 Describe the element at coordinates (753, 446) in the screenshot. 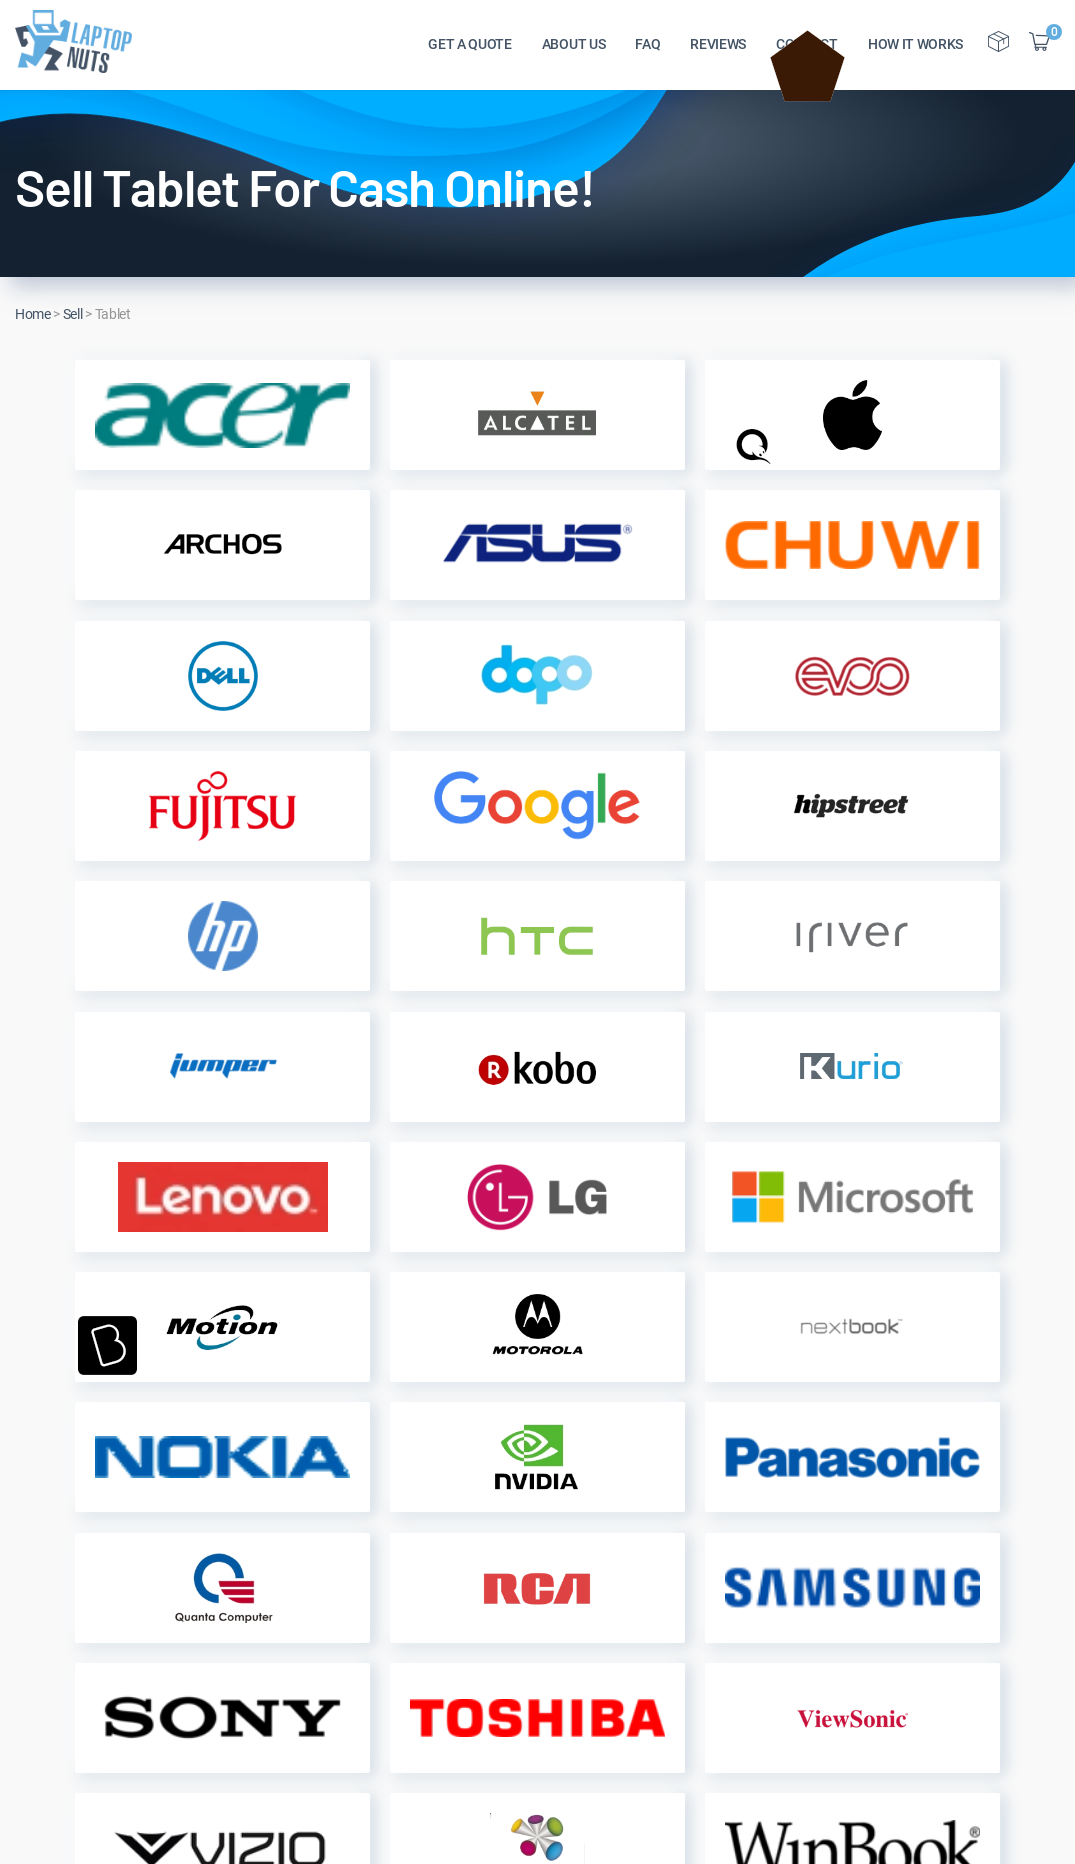

I see `access Qiwi payment services` at that location.